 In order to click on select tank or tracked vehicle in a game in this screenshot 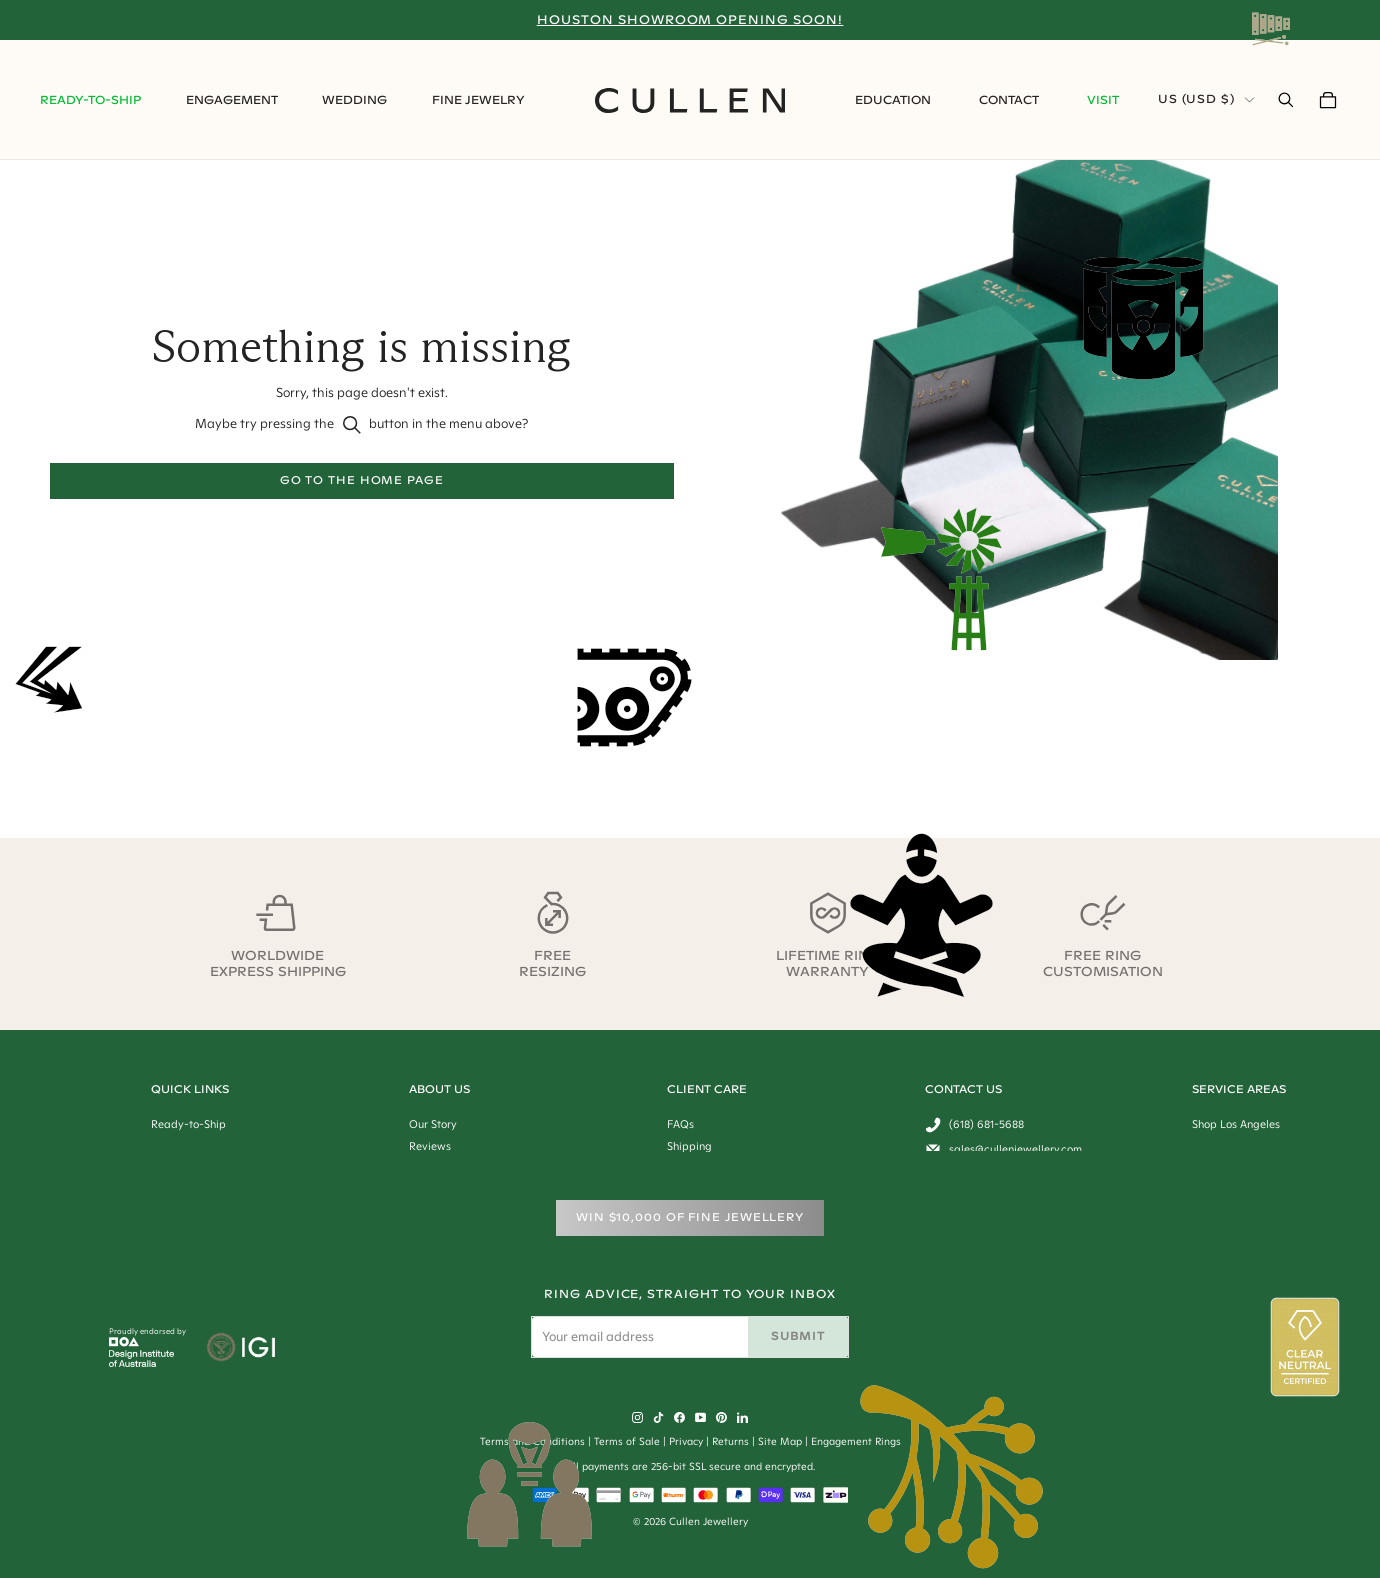, I will do `click(634, 697)`.